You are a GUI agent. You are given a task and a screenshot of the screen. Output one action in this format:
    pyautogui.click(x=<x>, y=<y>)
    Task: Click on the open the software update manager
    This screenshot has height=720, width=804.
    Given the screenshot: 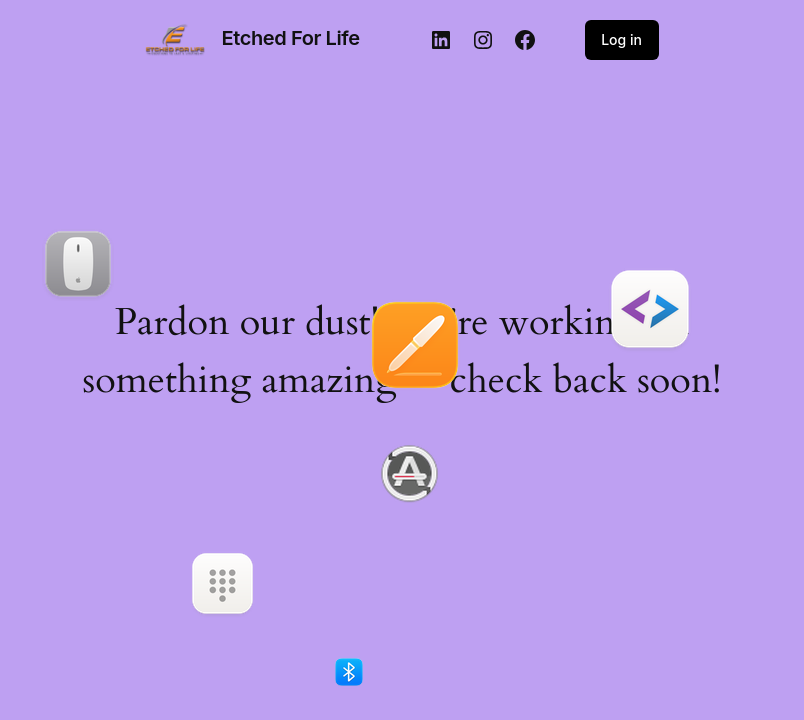 What is the action you would take?
    pyautogui.click(x=409, y=473)
    